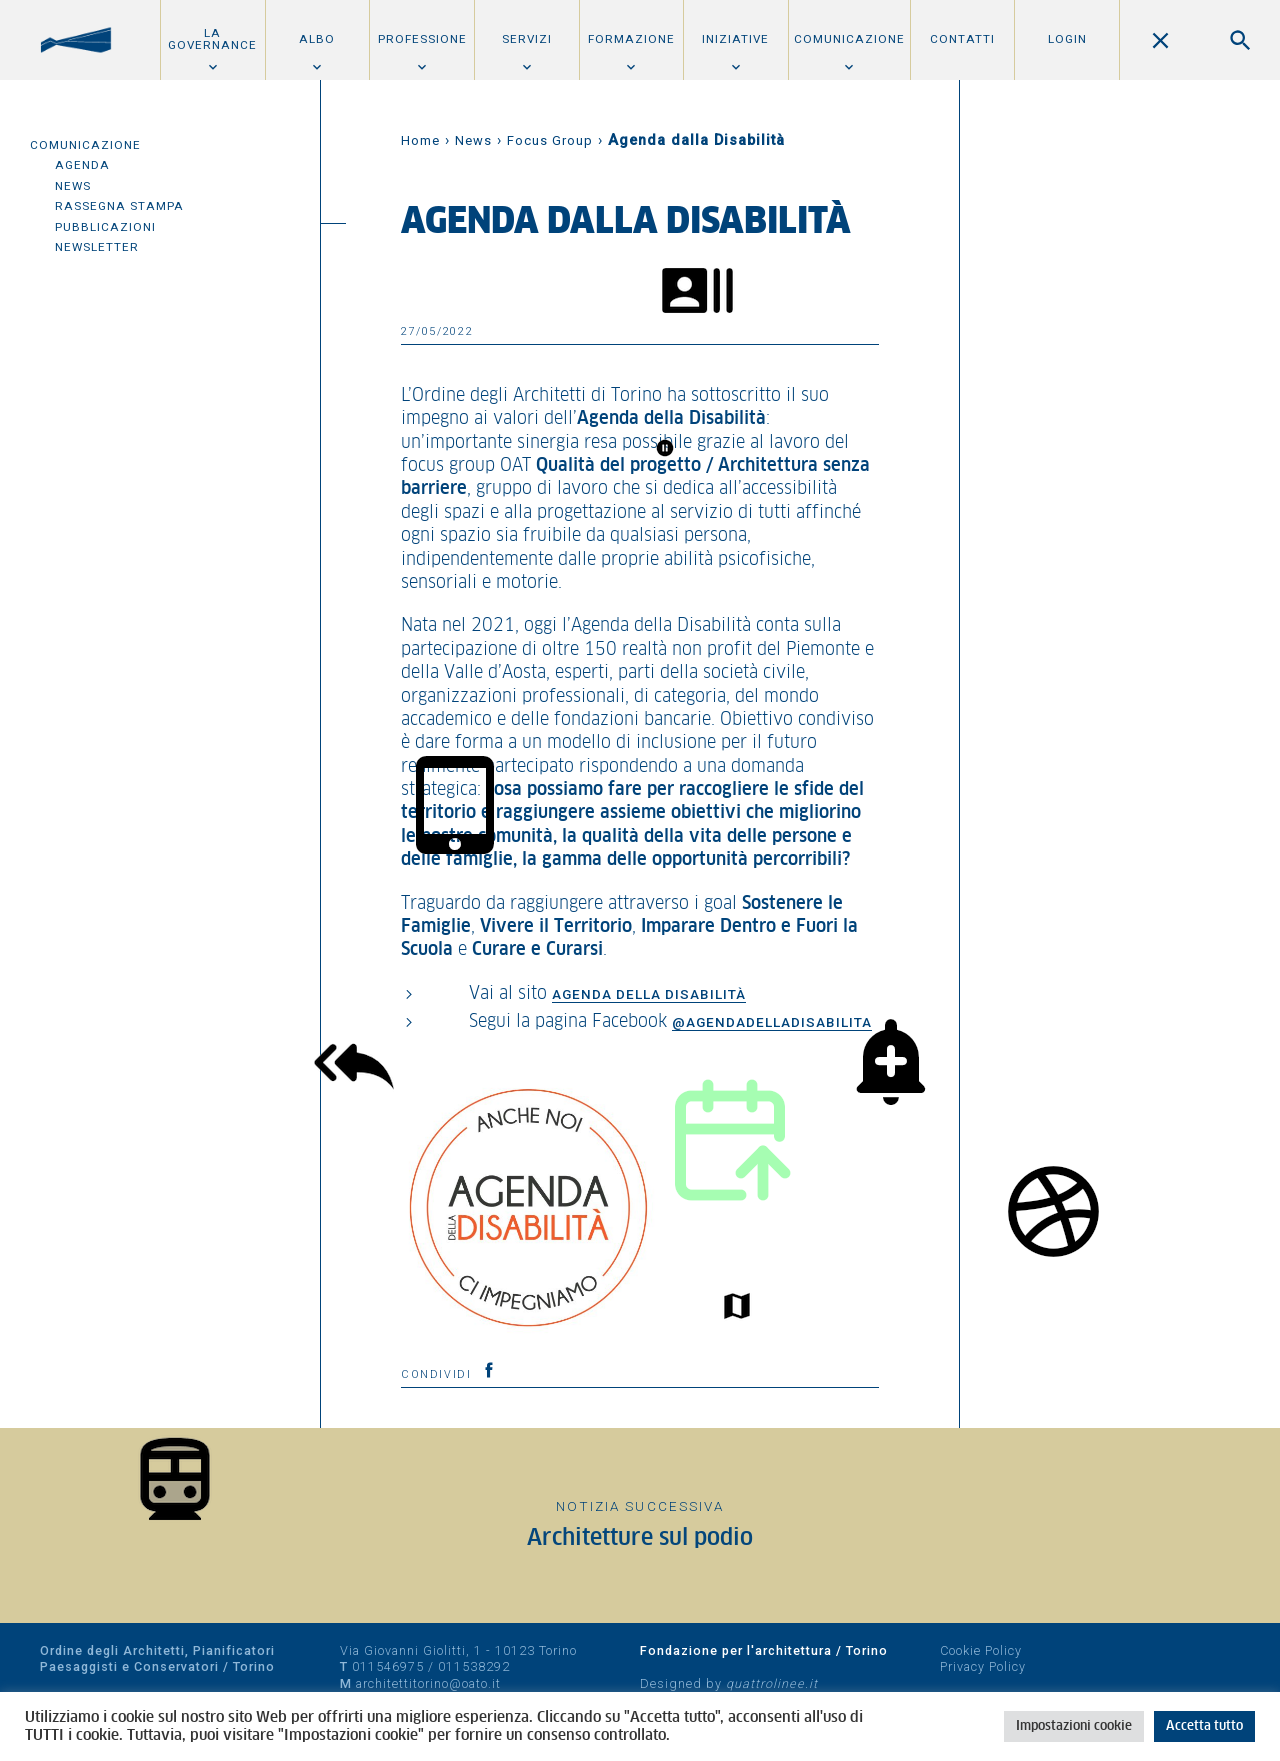 This screenshot has height=1761, width=1280. Describe the element at coordinates (457, 805) in the screenshot. I see `switch to tablet view or mode` at that location.